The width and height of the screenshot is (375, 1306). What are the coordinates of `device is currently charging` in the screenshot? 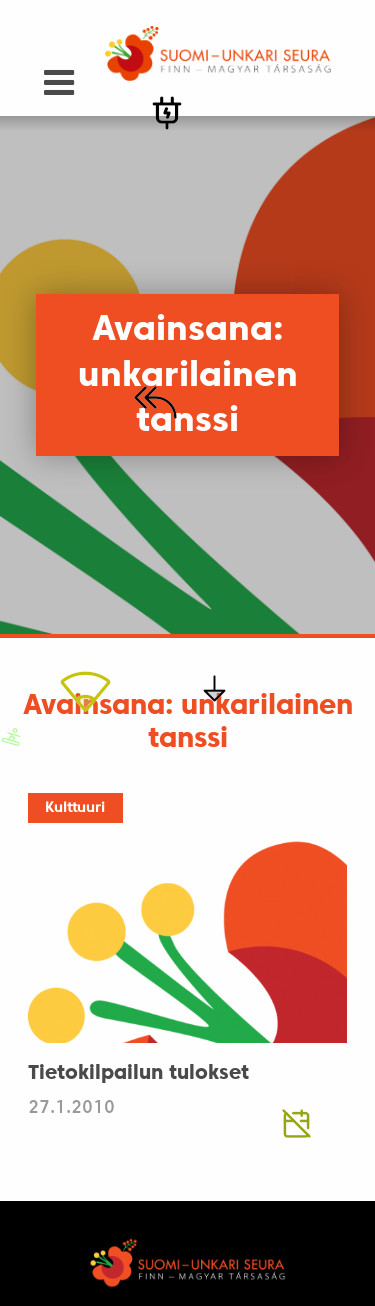 It's located at (167, 113).